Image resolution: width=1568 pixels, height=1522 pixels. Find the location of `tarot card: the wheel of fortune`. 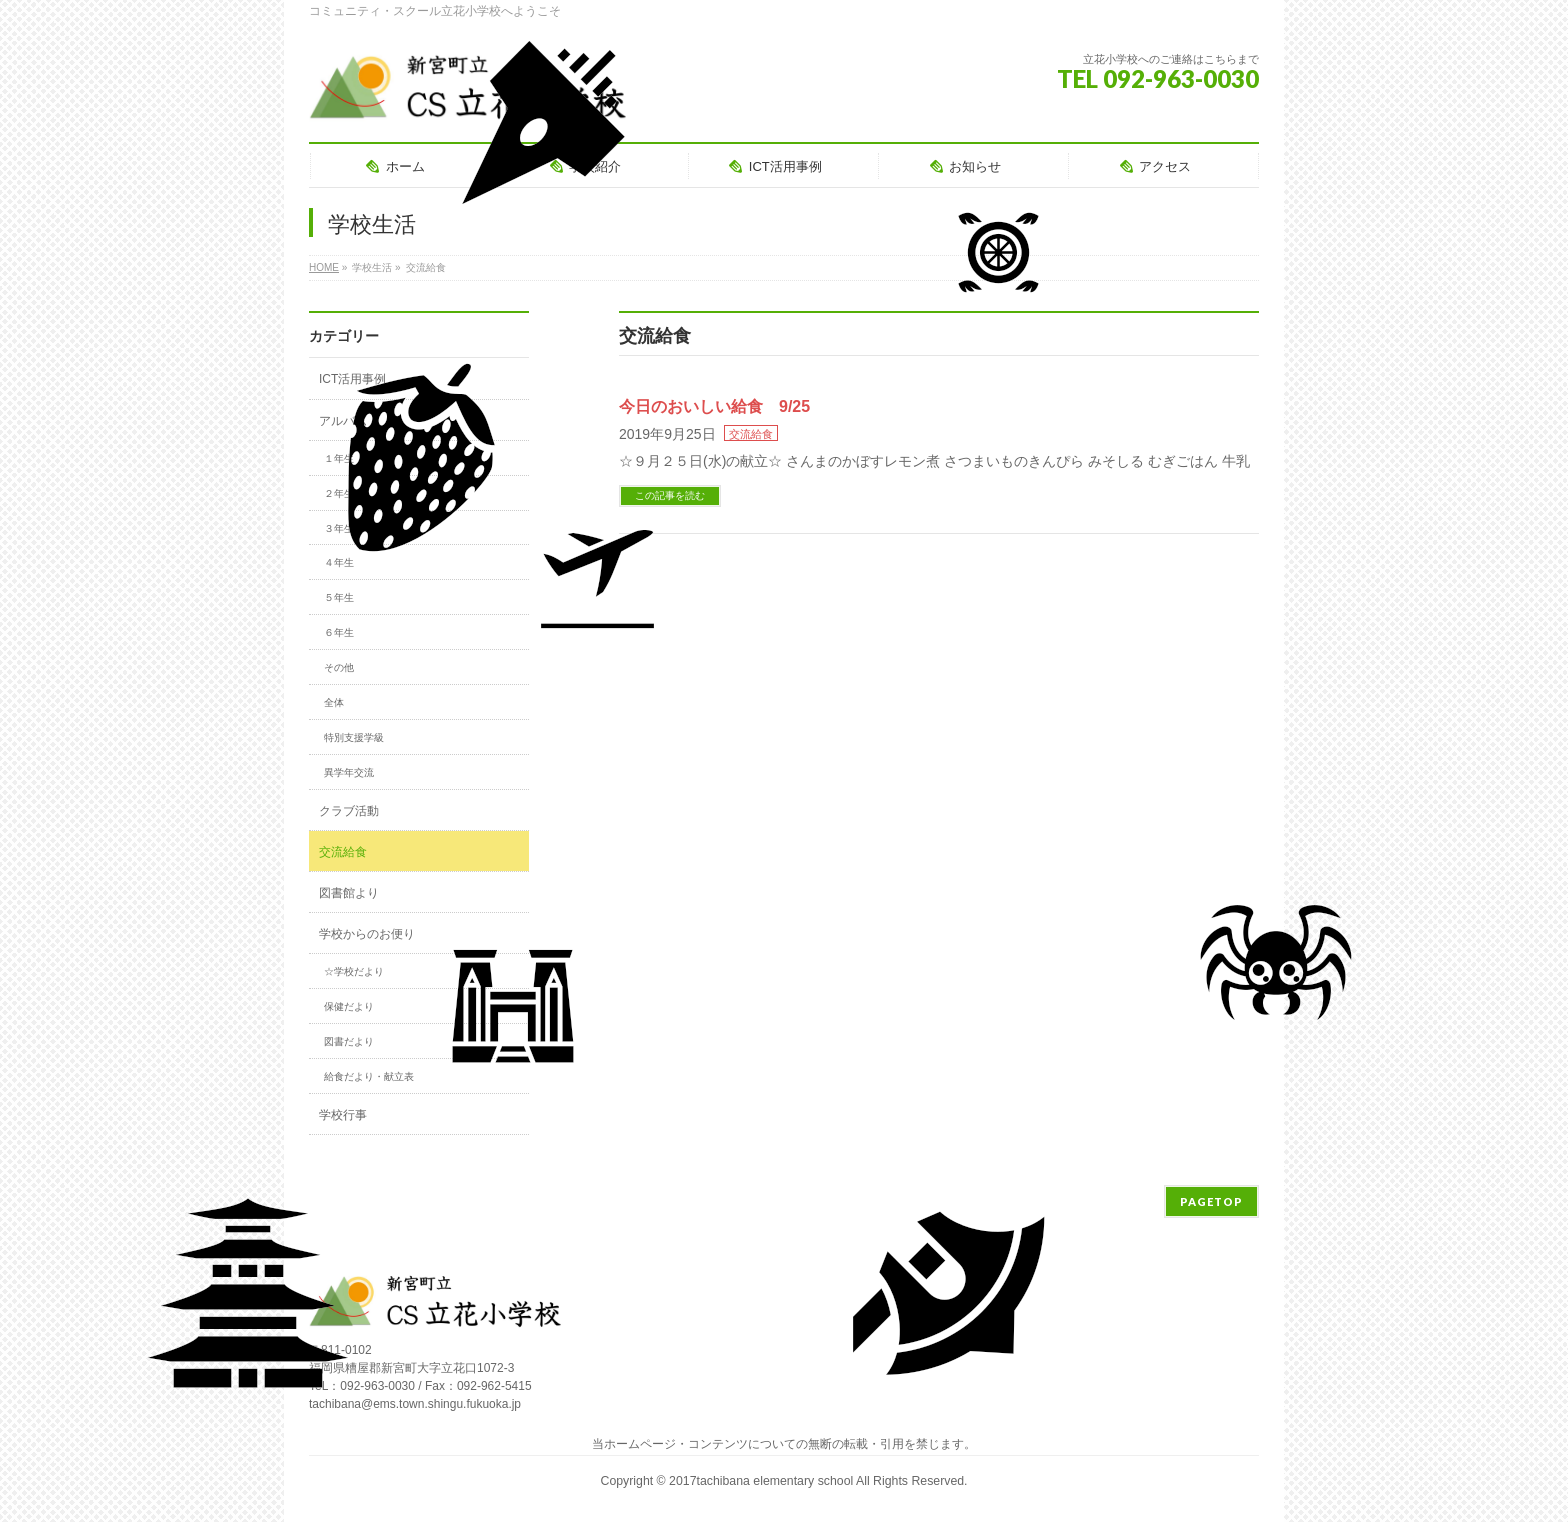

tarot card: the wheel of fortune is located at coordinates (998, 252).